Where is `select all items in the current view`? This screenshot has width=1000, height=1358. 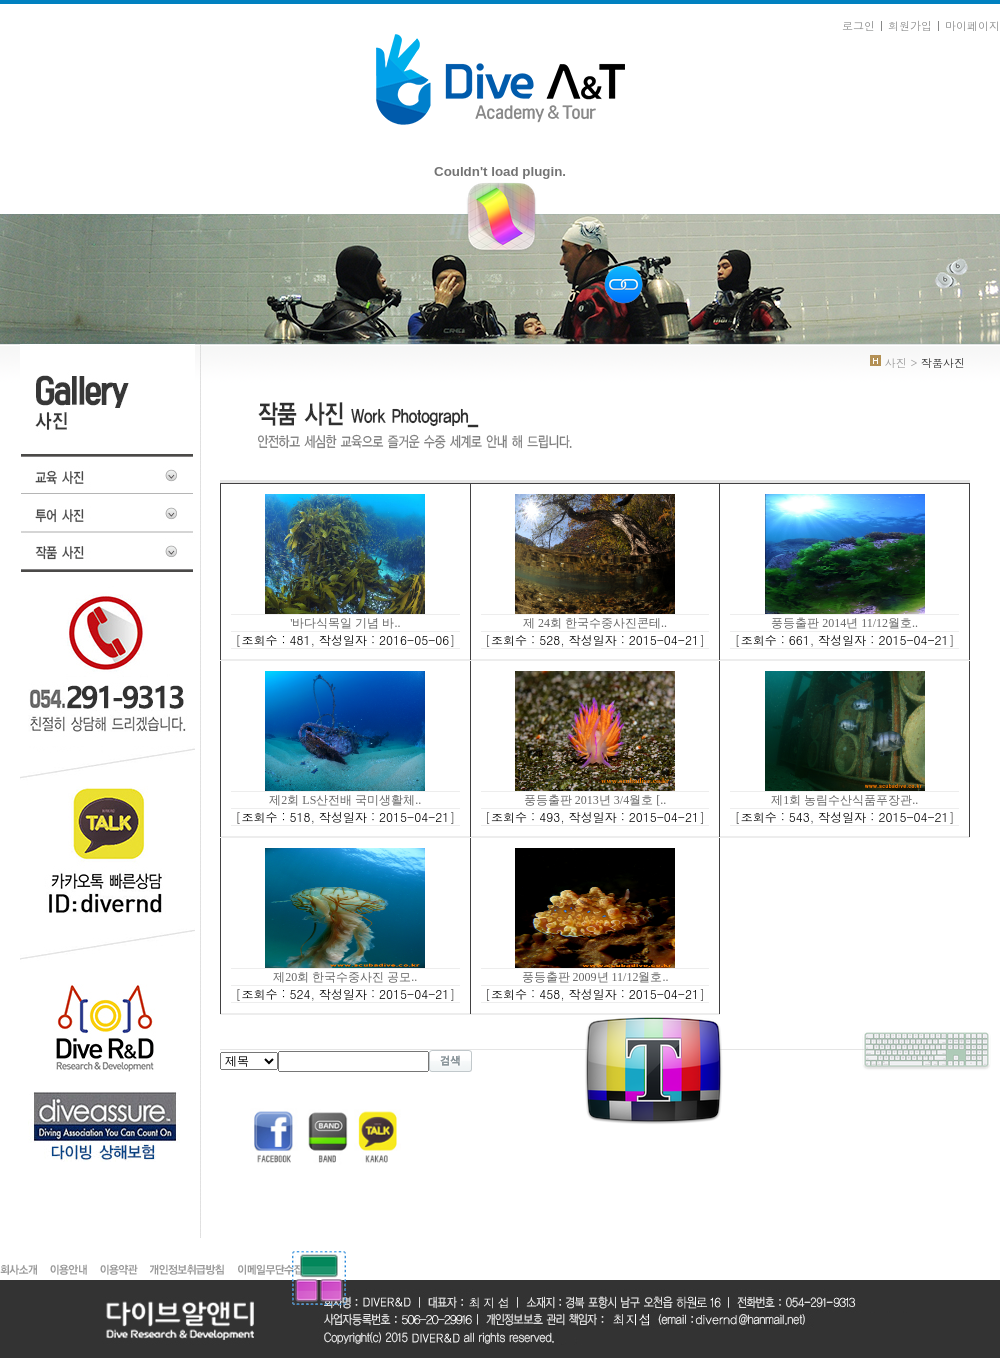
select all items in the current view is located at coordinates (319, 1278).